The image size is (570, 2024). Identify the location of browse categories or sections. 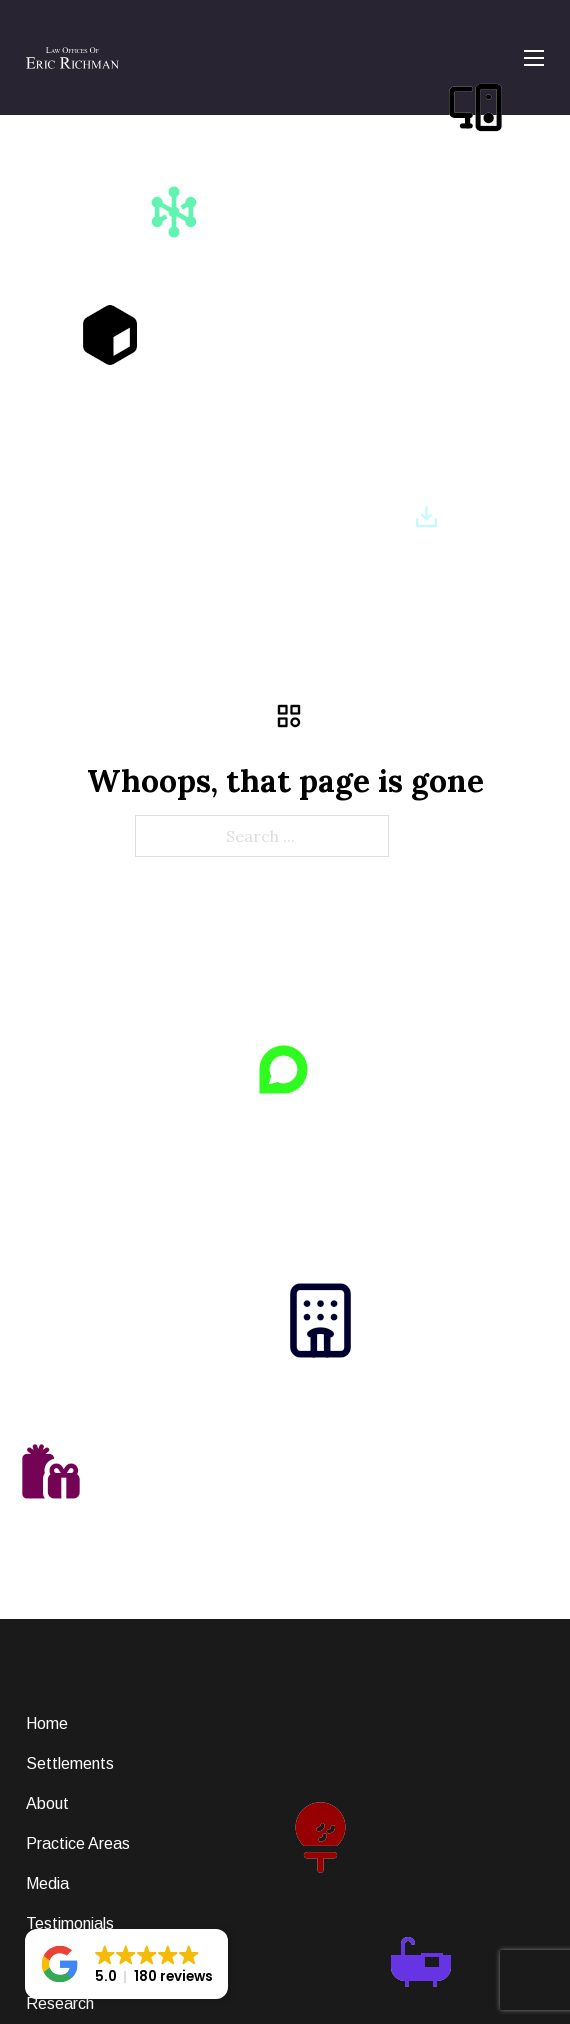
(289, 716).